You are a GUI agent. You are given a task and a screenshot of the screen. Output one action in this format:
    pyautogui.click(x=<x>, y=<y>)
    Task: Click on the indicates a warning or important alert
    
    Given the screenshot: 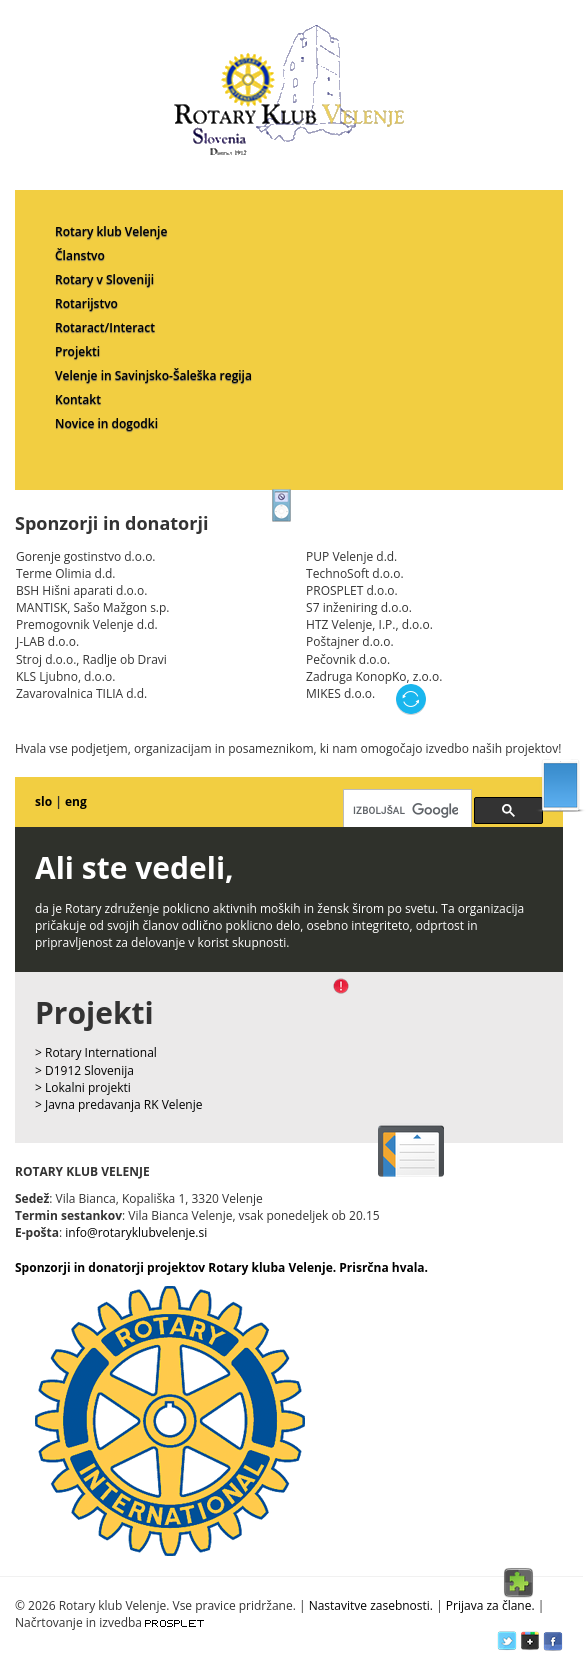 What is the action you would take?
    pyautogui.click(x=341, y=986)
    